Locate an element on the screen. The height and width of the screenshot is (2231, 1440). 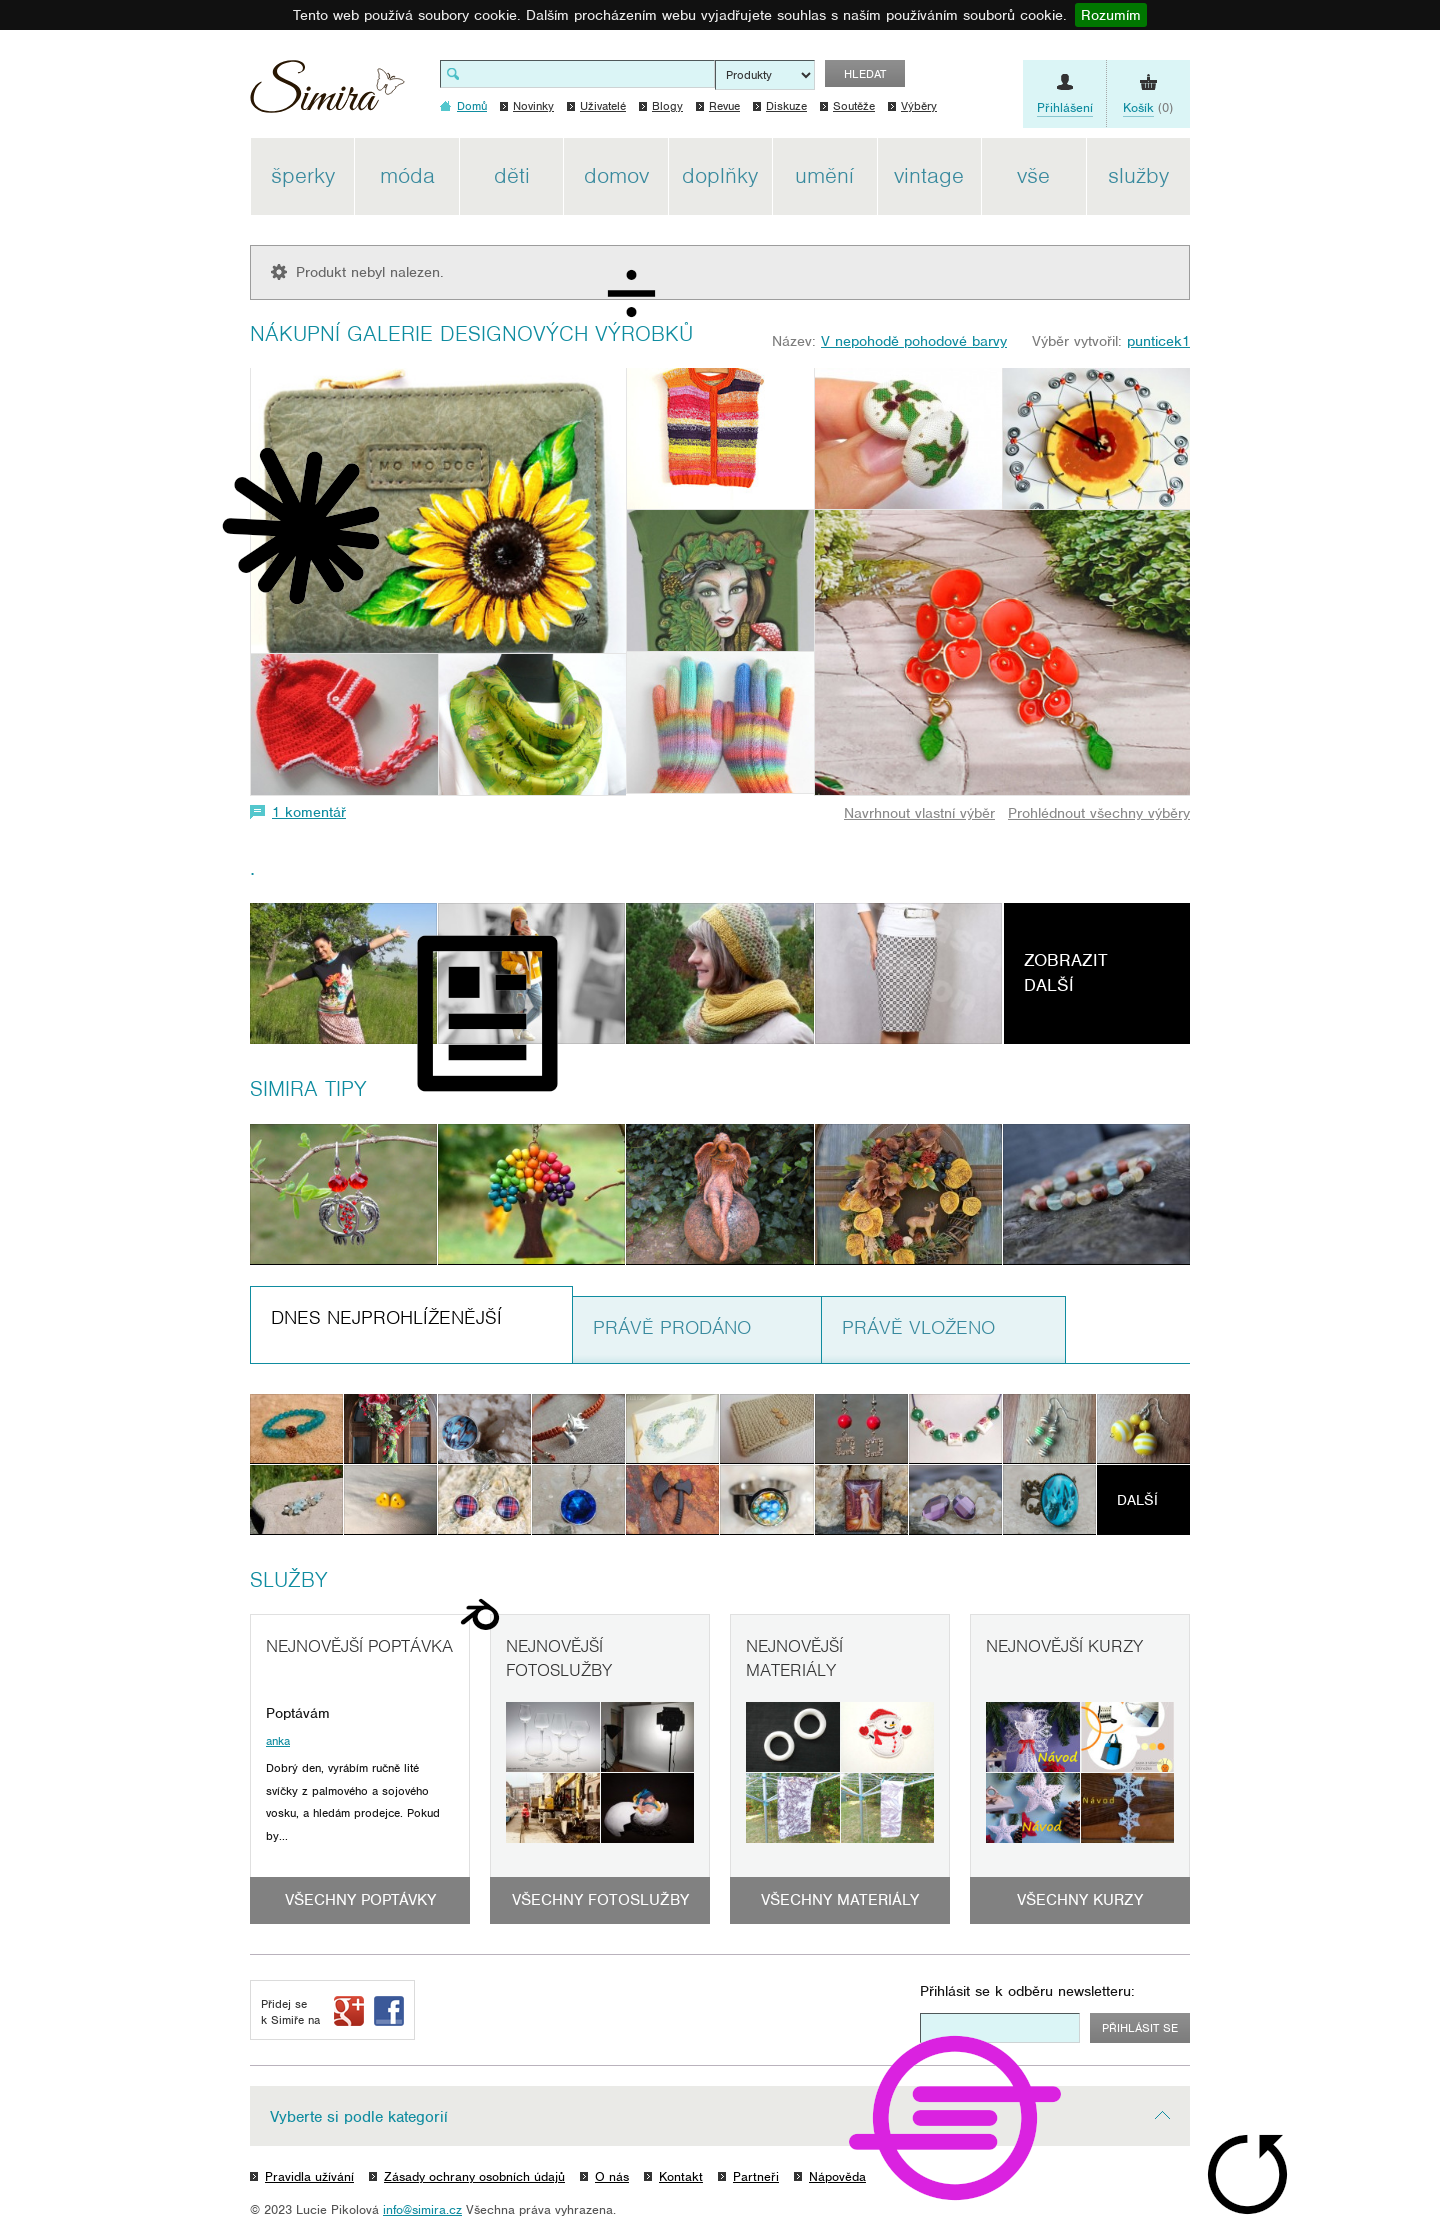
reset to previous state is located at coordinates (1247, 2174).